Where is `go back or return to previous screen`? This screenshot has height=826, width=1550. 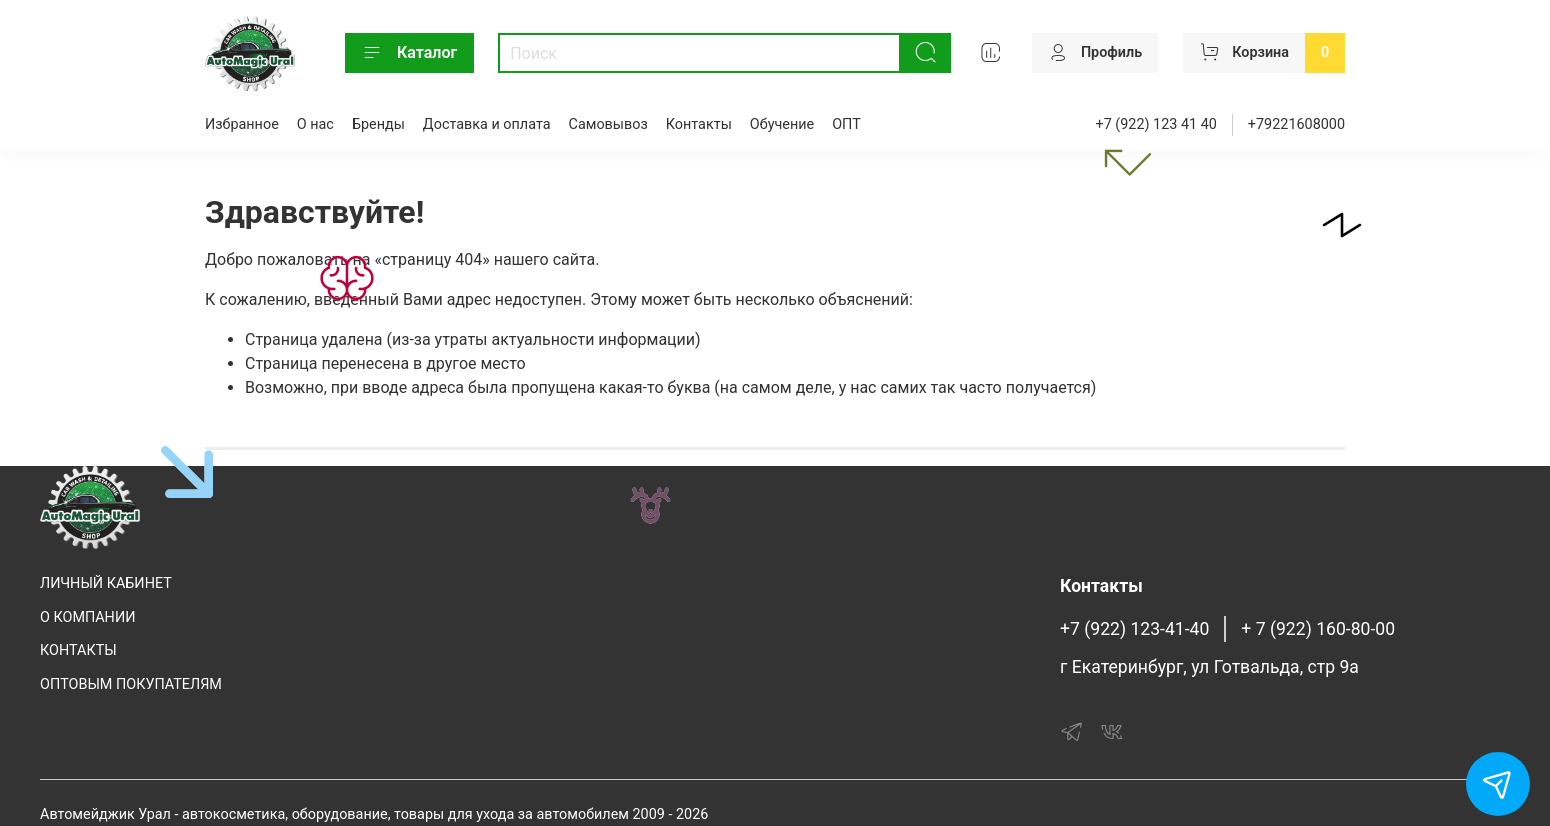 go back or return to previous screen is located at coordinates (1128, 161).